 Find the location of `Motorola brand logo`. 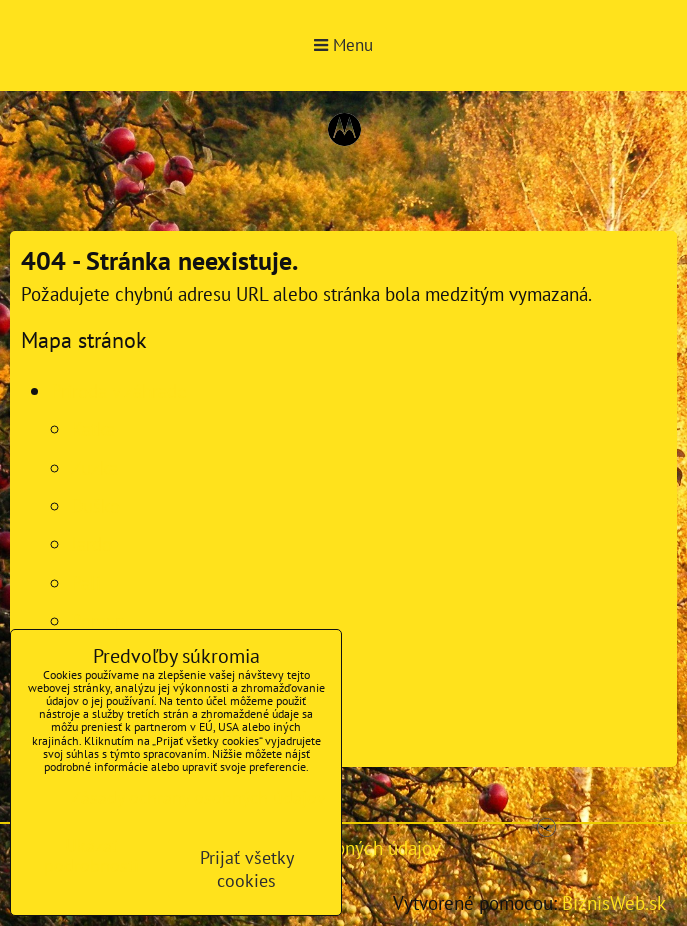

Motorola brand logo is located at coordinates (344, 129).